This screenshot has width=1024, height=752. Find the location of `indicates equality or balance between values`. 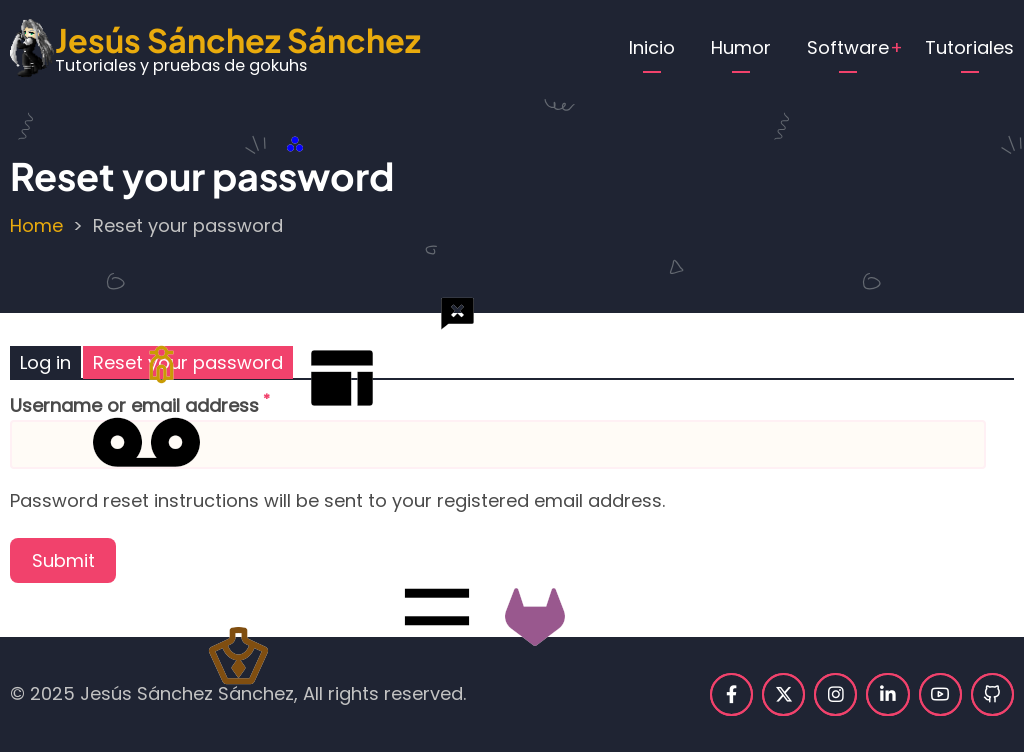

indicates equality or balance between values is located at coordinates (437, 607).